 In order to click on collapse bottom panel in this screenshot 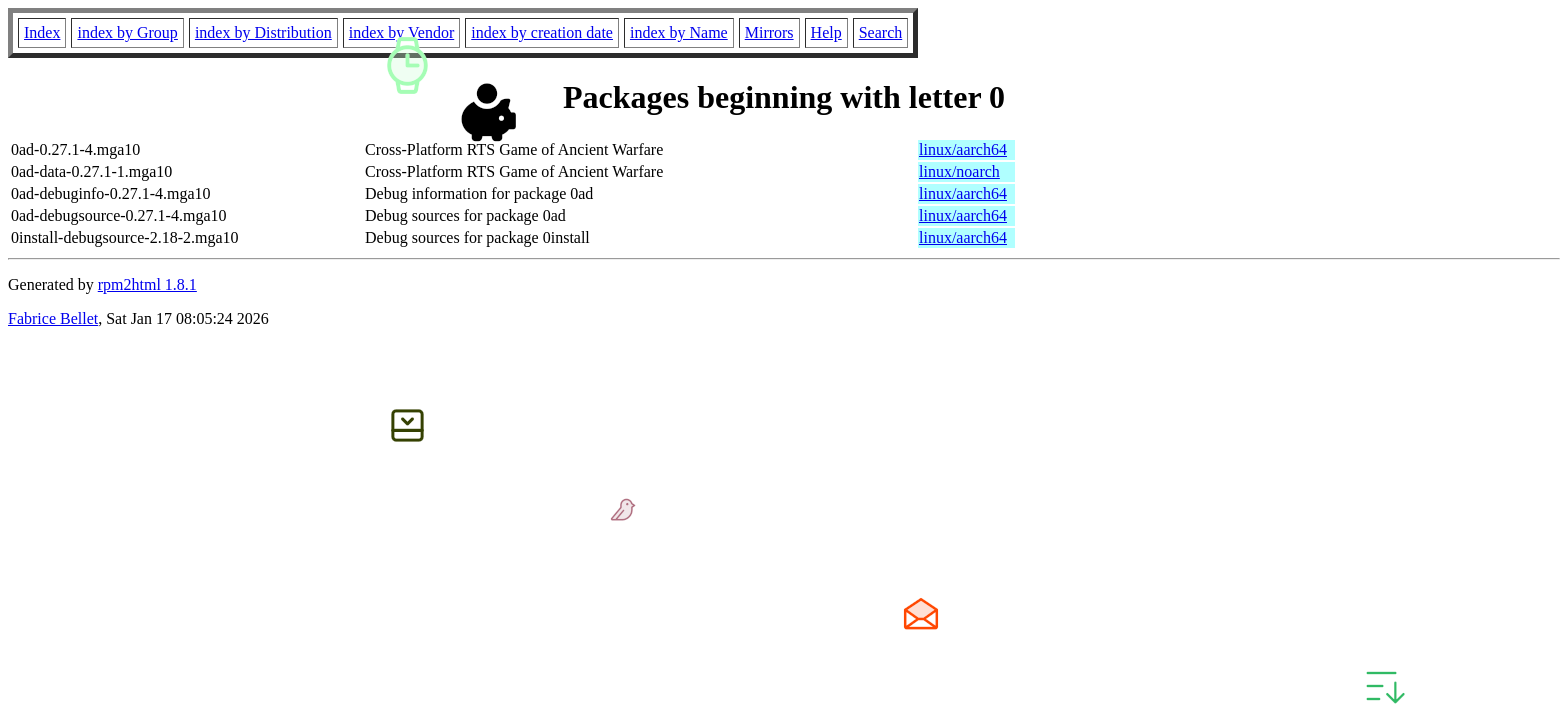, I will do `click(407, 425)`.